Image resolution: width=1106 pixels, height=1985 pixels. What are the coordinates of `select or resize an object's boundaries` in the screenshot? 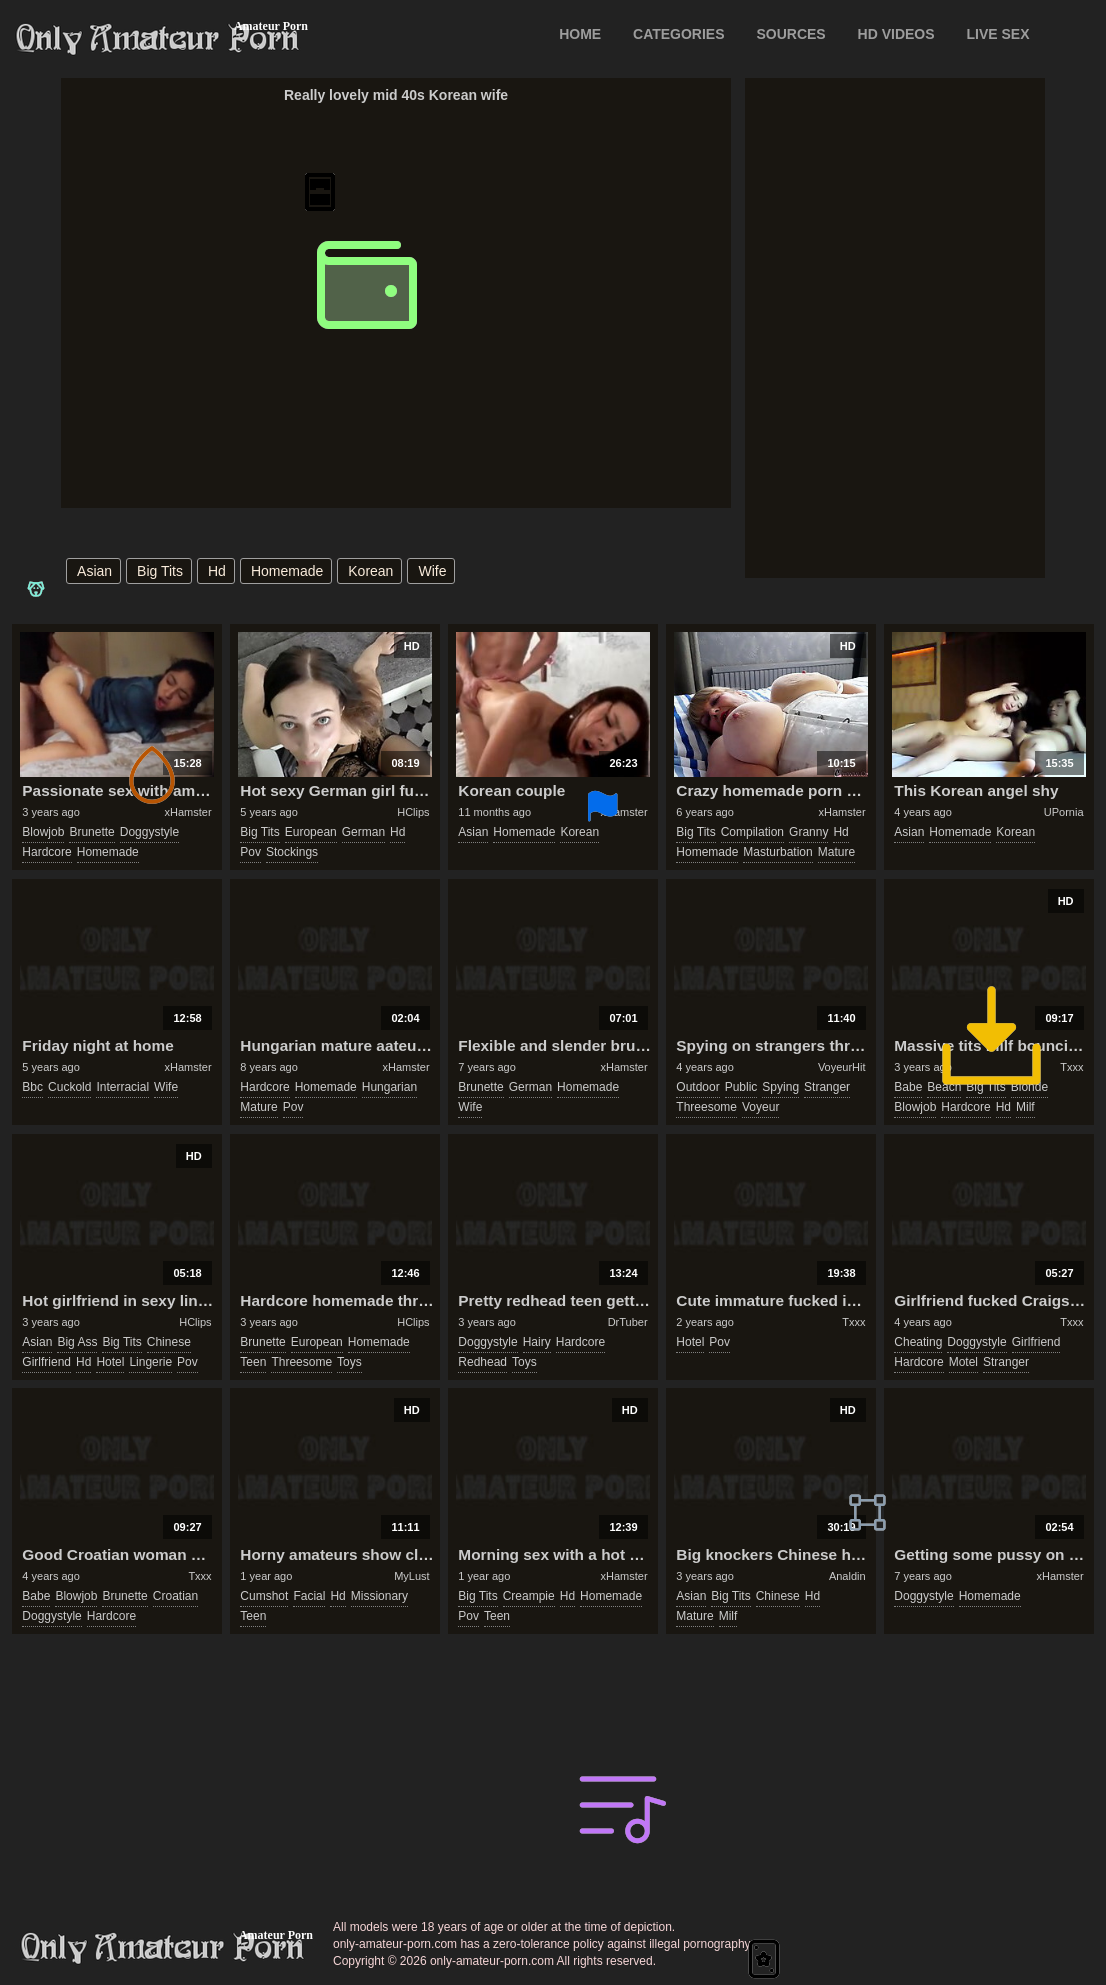 It's located at (867, 1512).